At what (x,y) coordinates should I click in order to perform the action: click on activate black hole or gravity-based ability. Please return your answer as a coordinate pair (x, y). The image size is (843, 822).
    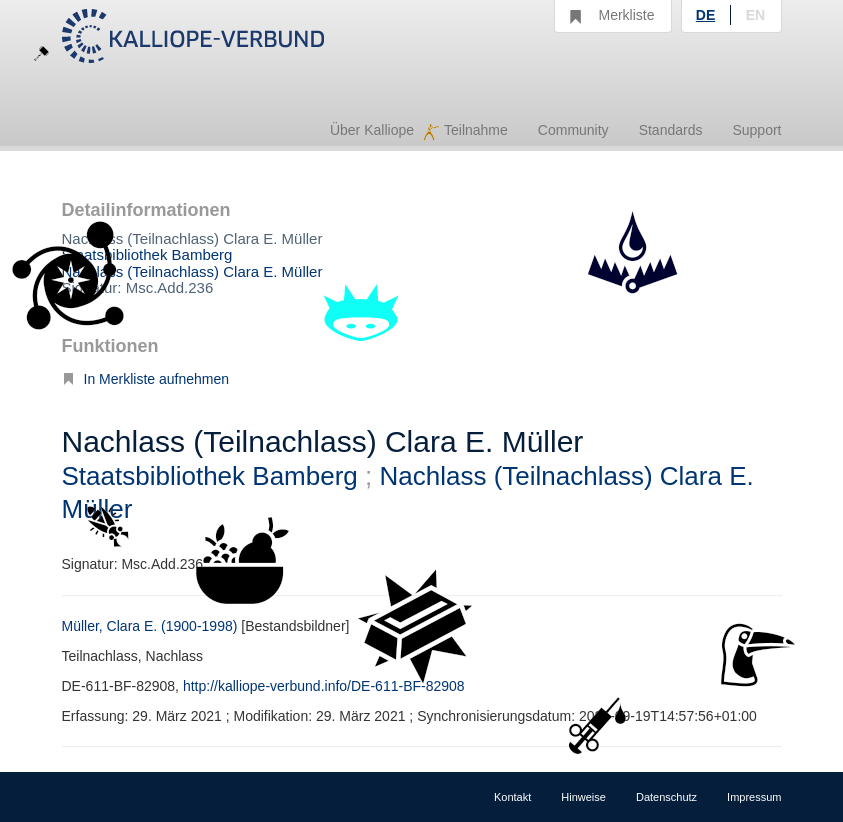
    Looking at the image, I should click on (68, 277).